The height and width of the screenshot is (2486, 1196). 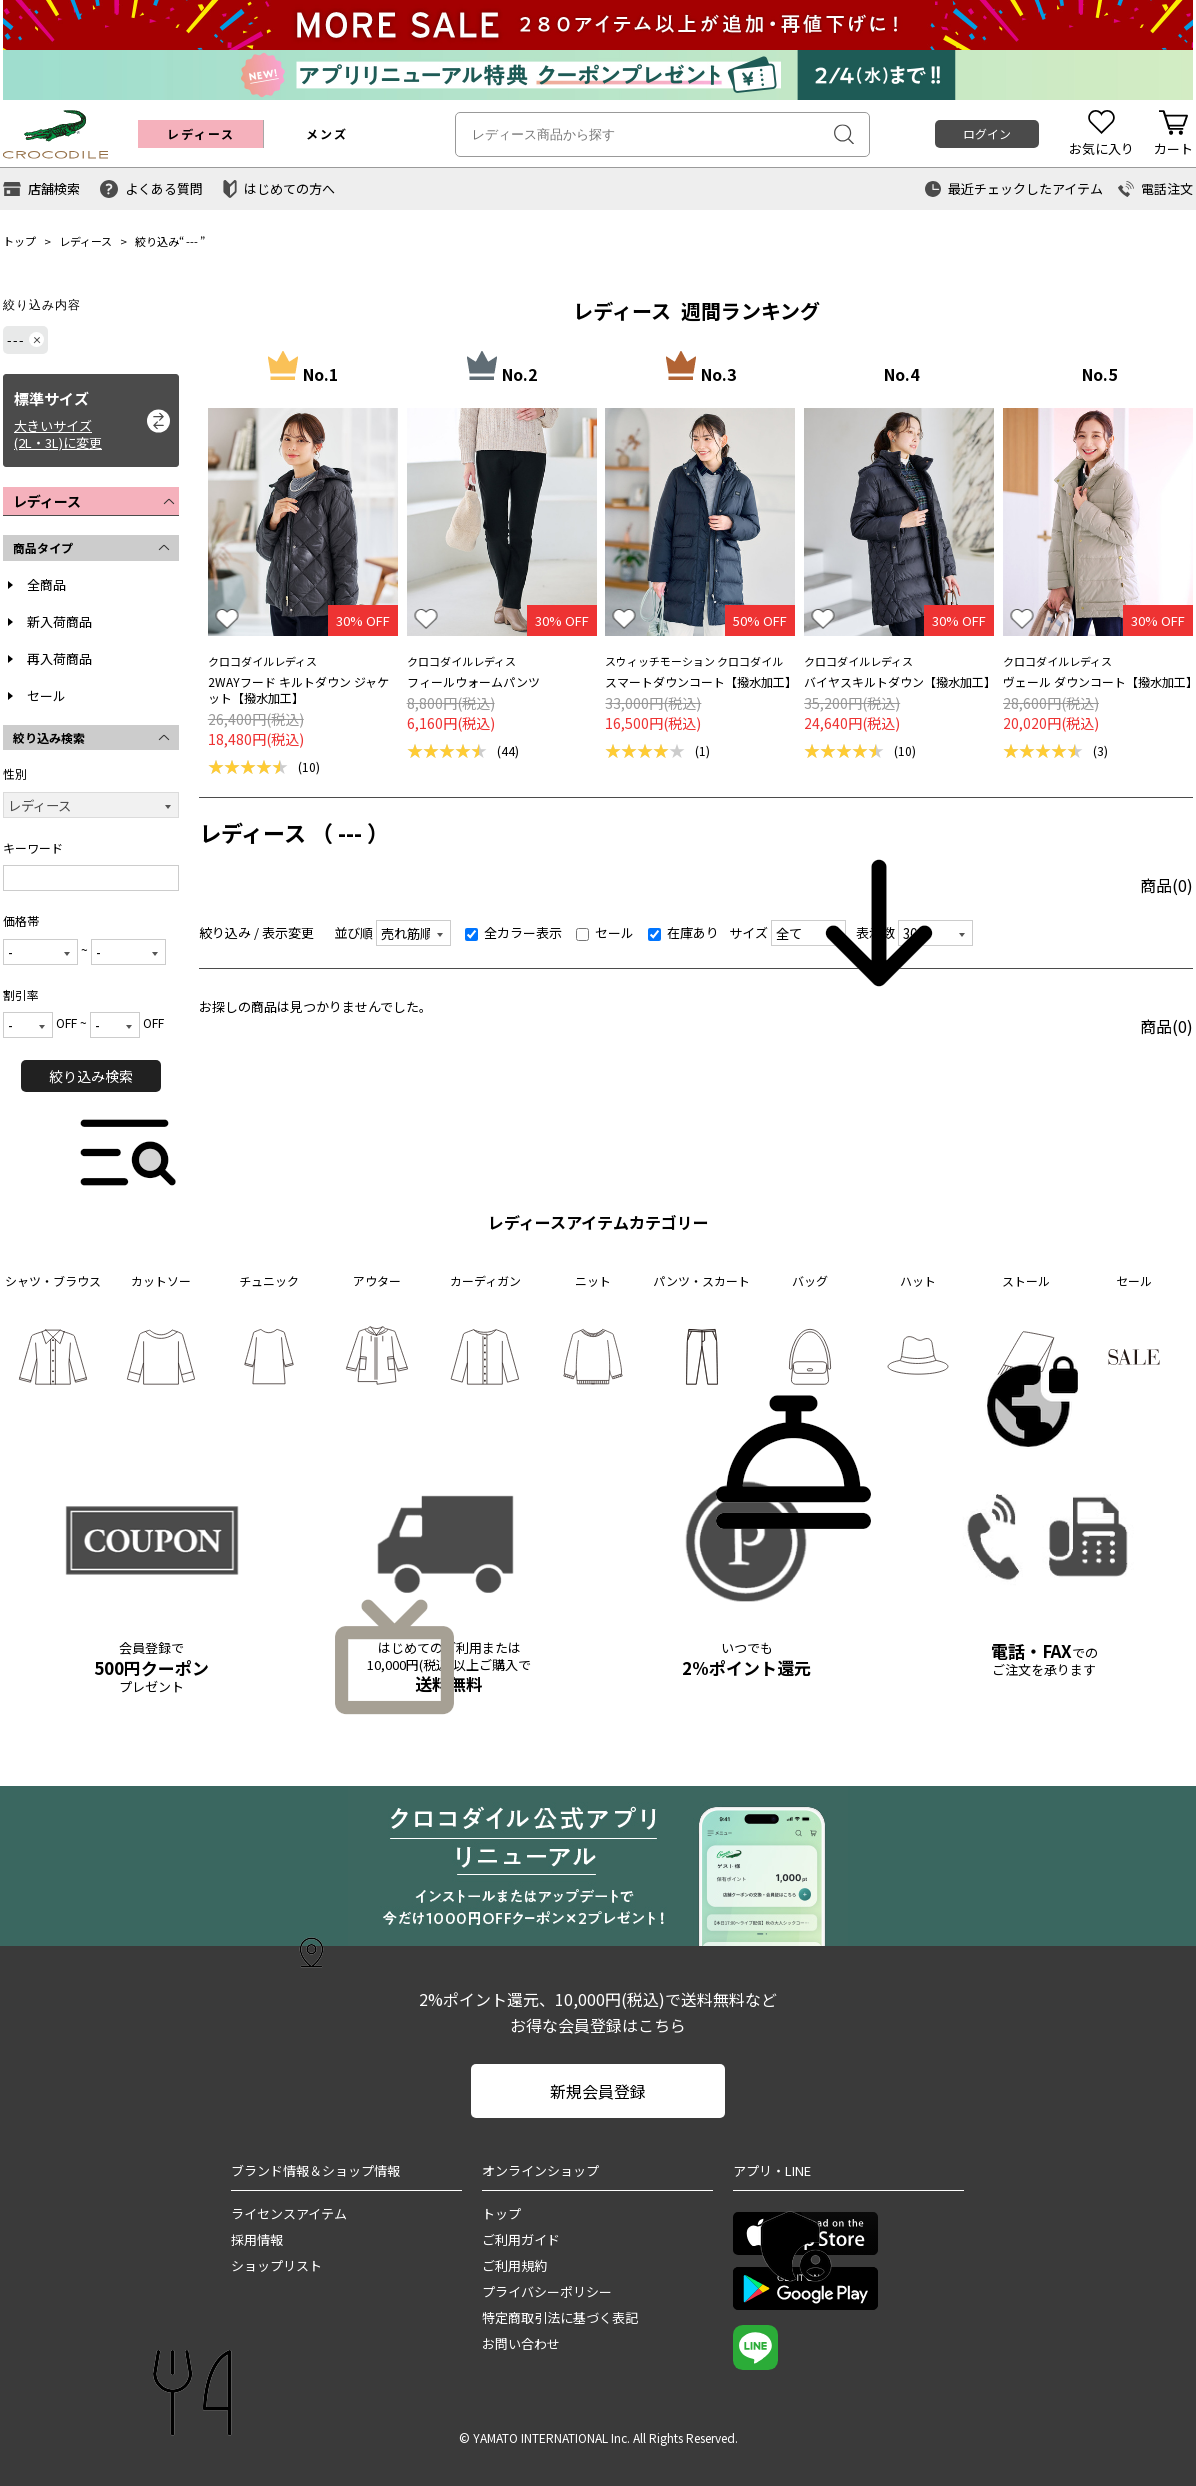 What do you see at coordinates (796, 2246) in the screenshot?
I see `access admin or security settings` at bounding box center [796, 2246].